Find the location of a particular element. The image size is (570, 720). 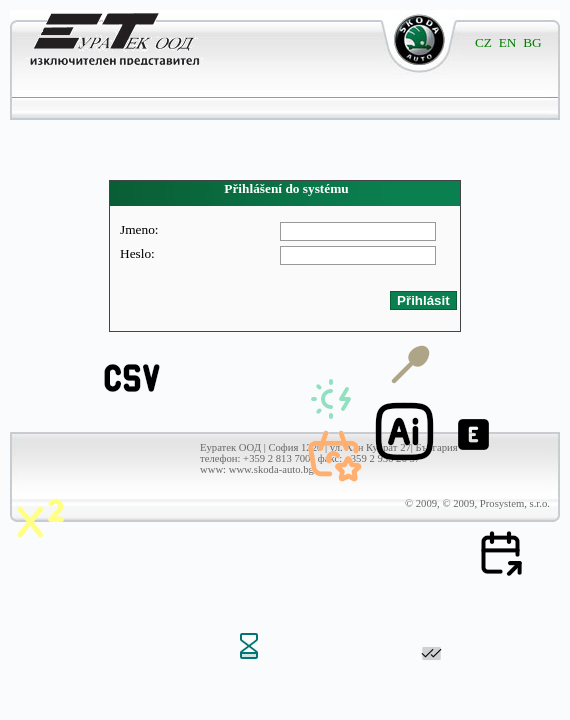

access food or dining options is located at coordinates (410, 364).